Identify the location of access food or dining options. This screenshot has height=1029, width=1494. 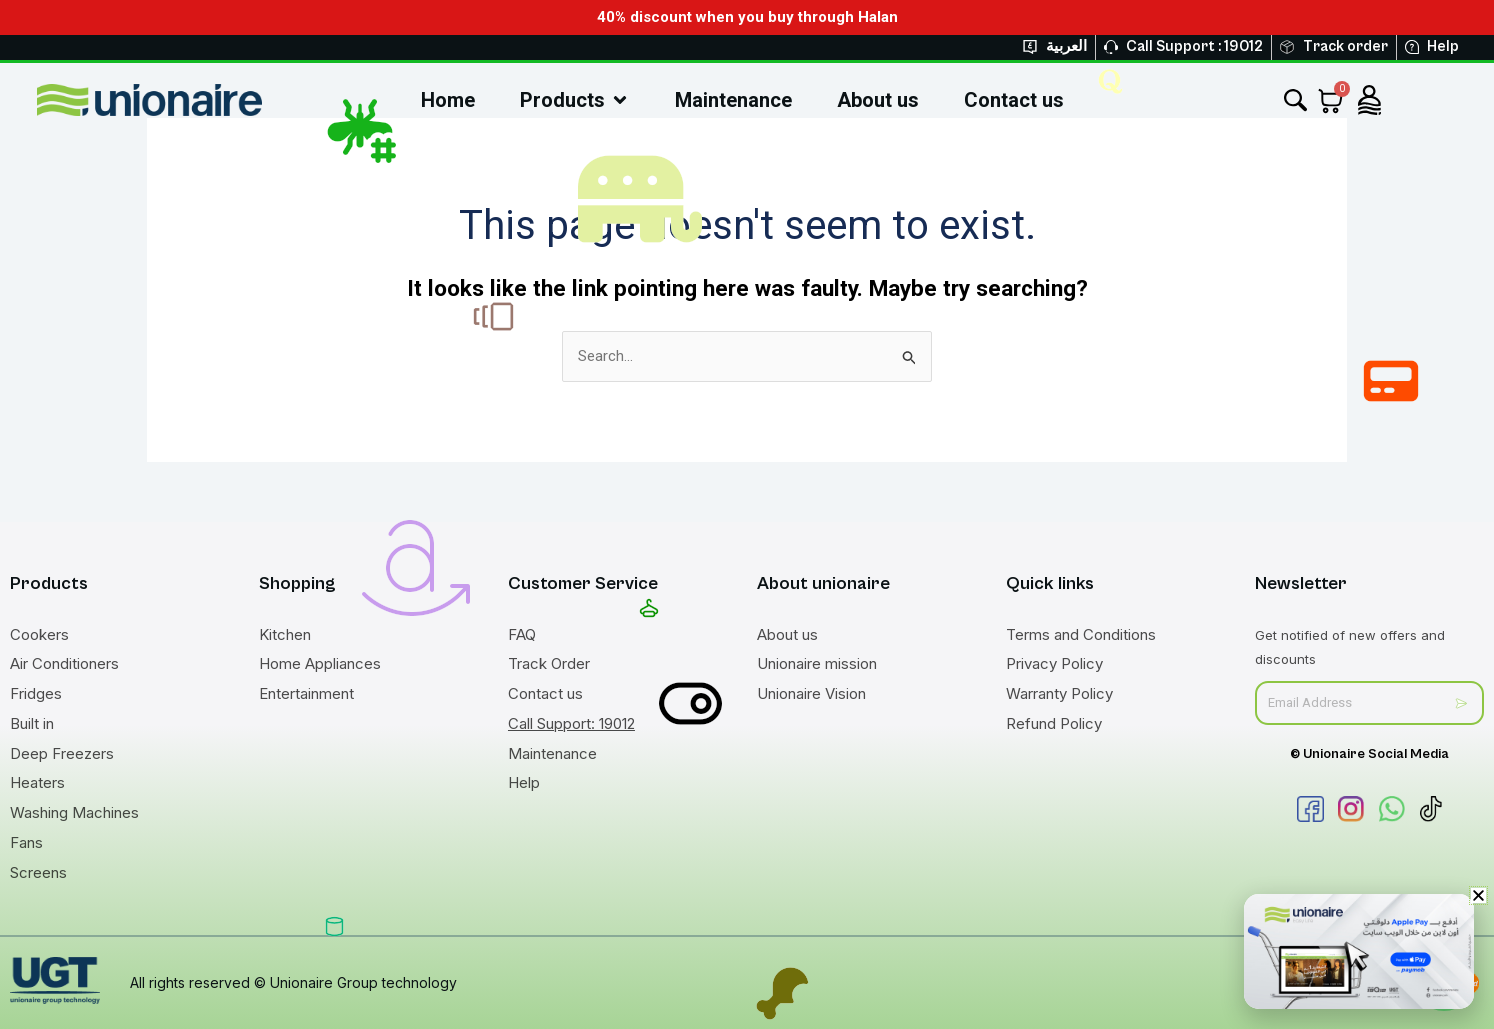
(782, 993).